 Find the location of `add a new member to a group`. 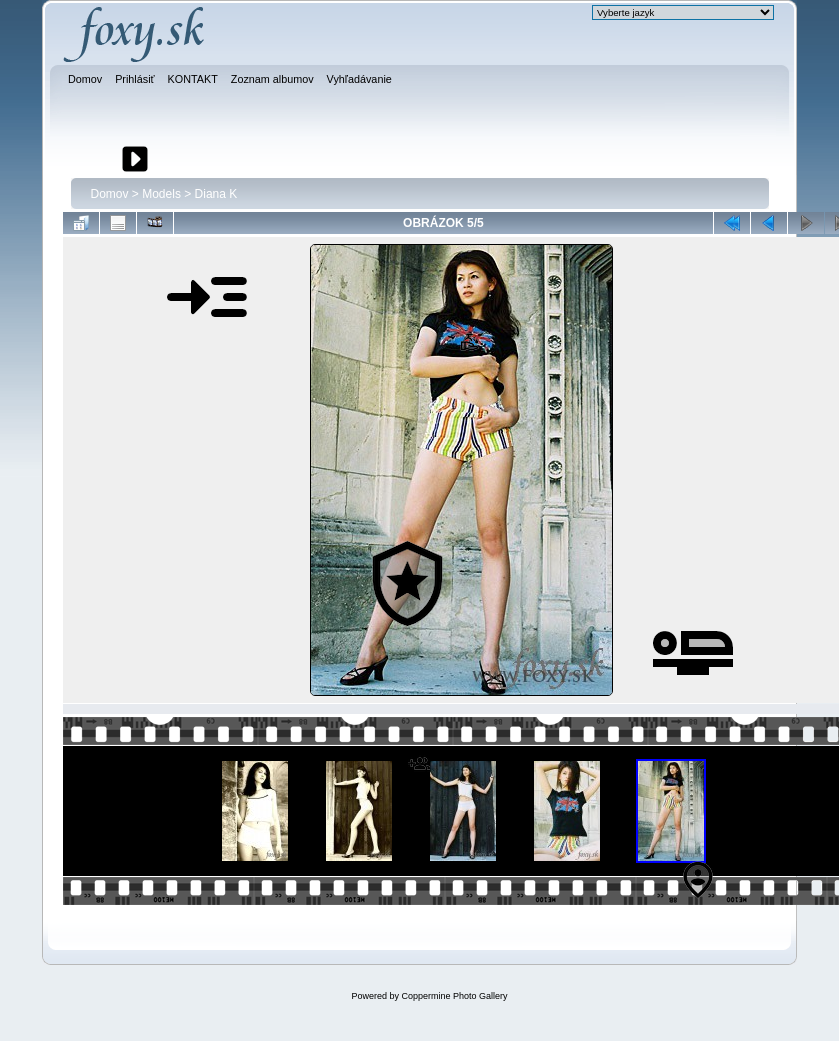

add a new member to a group is located at coordinates (419, 764).